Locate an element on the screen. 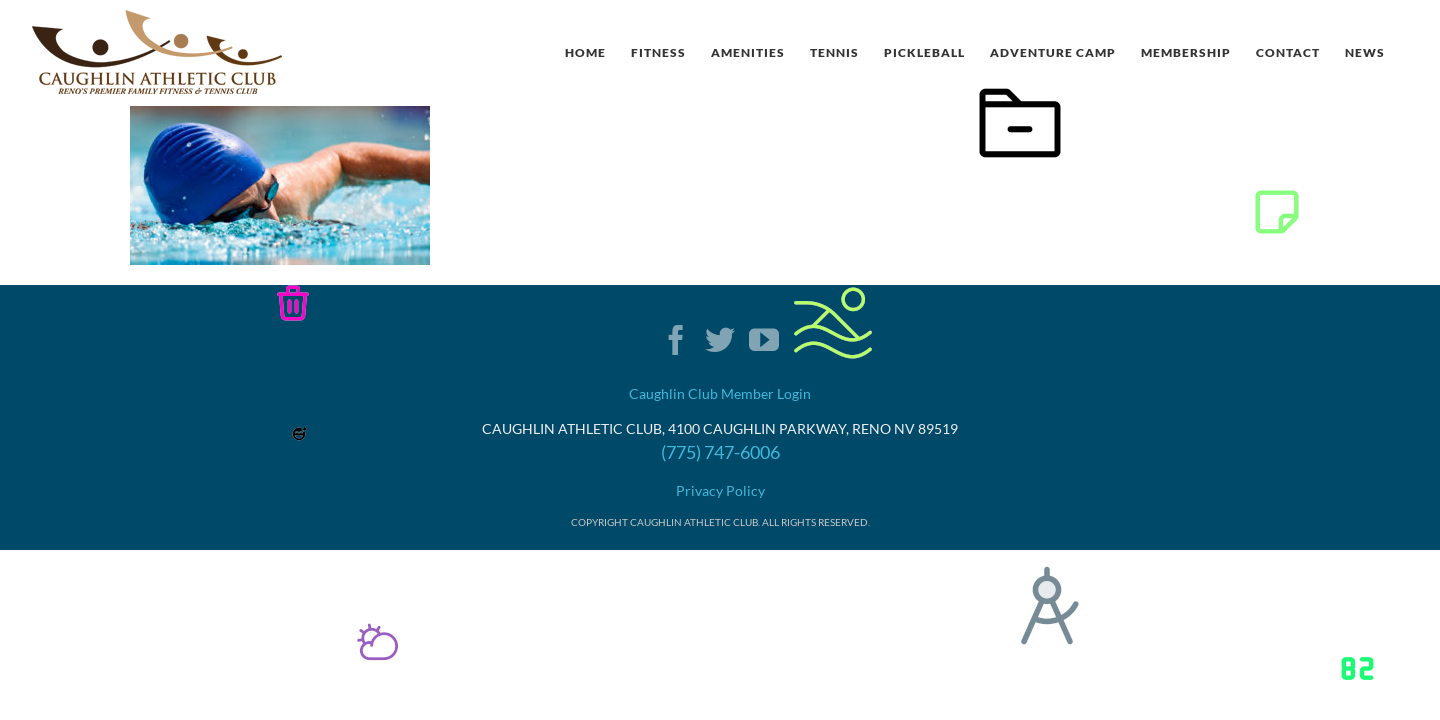 This screenshot has width=1440, height=720. access drawing or measurement tools is located at coordinates (1047, 607).